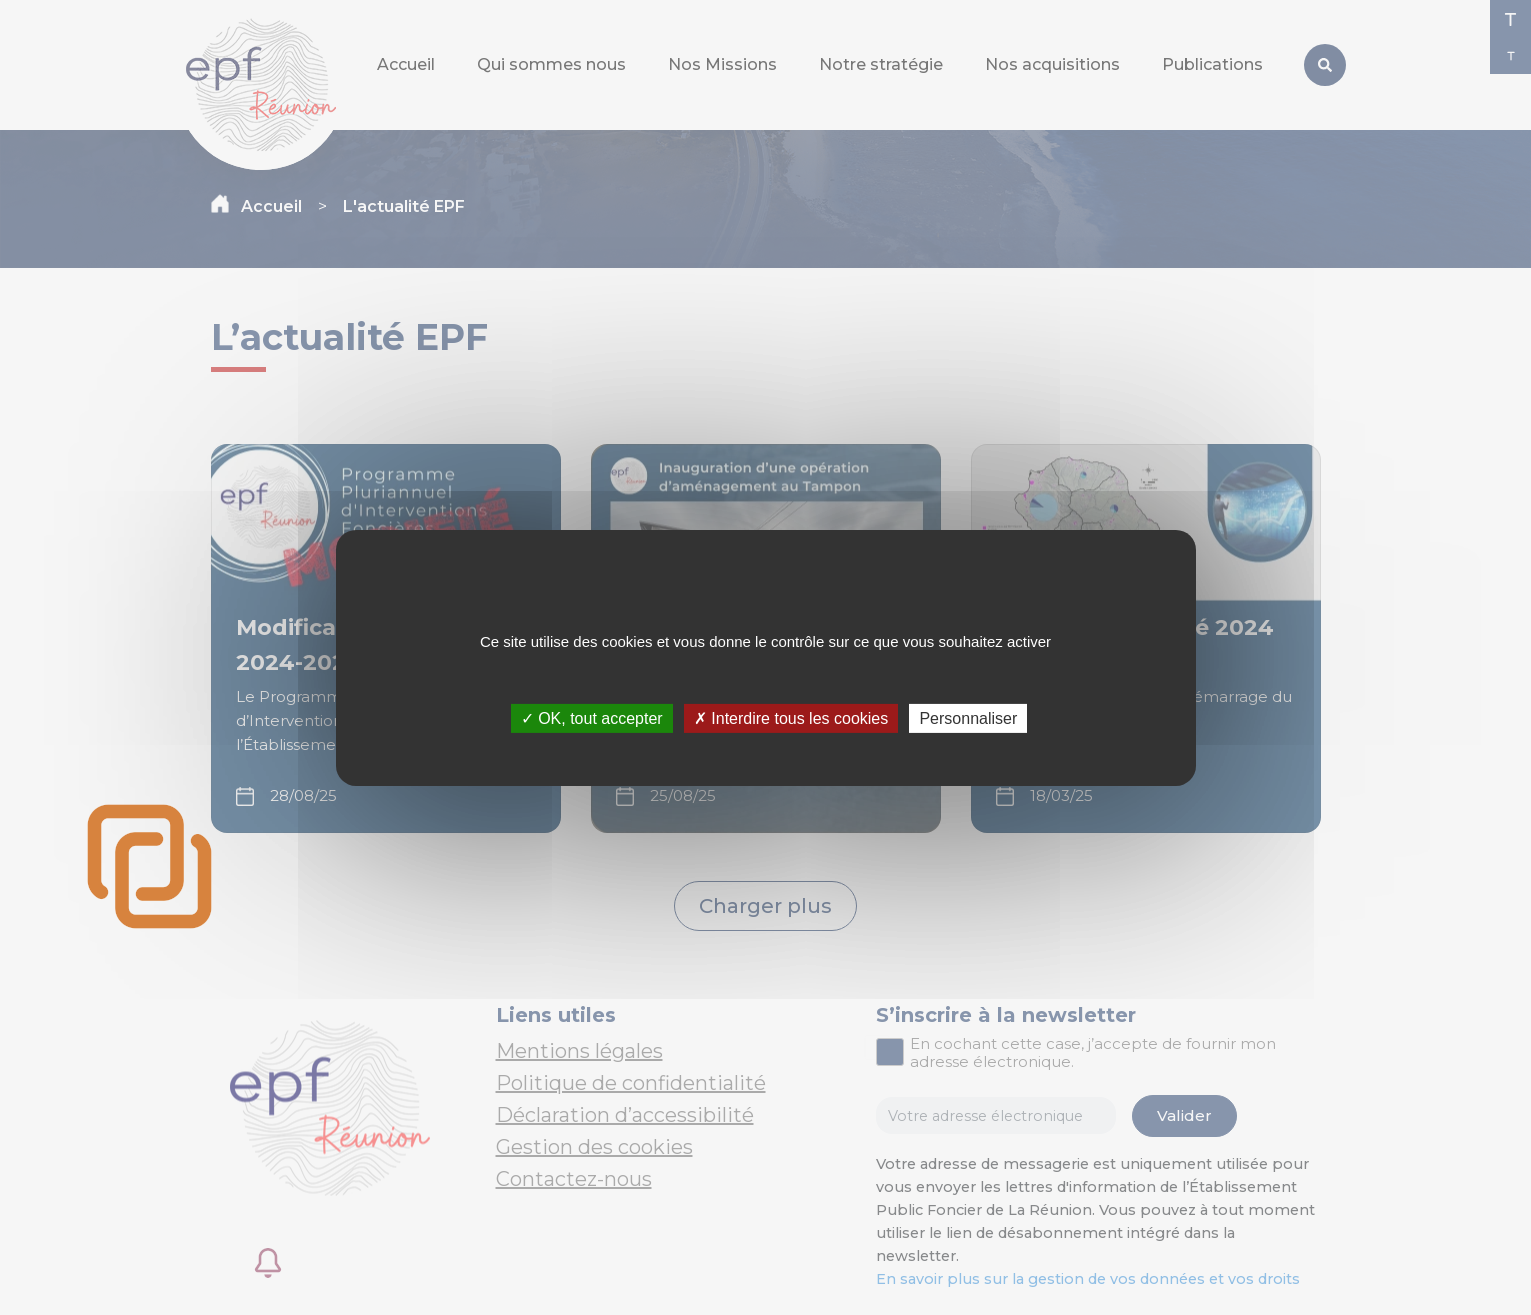 The width and height of the screenshot is (1531, 1315). What do you see at coordinates (149, 866) in the screenshot?
I see `view linked or connected layers` at bounding box center [149, 866].